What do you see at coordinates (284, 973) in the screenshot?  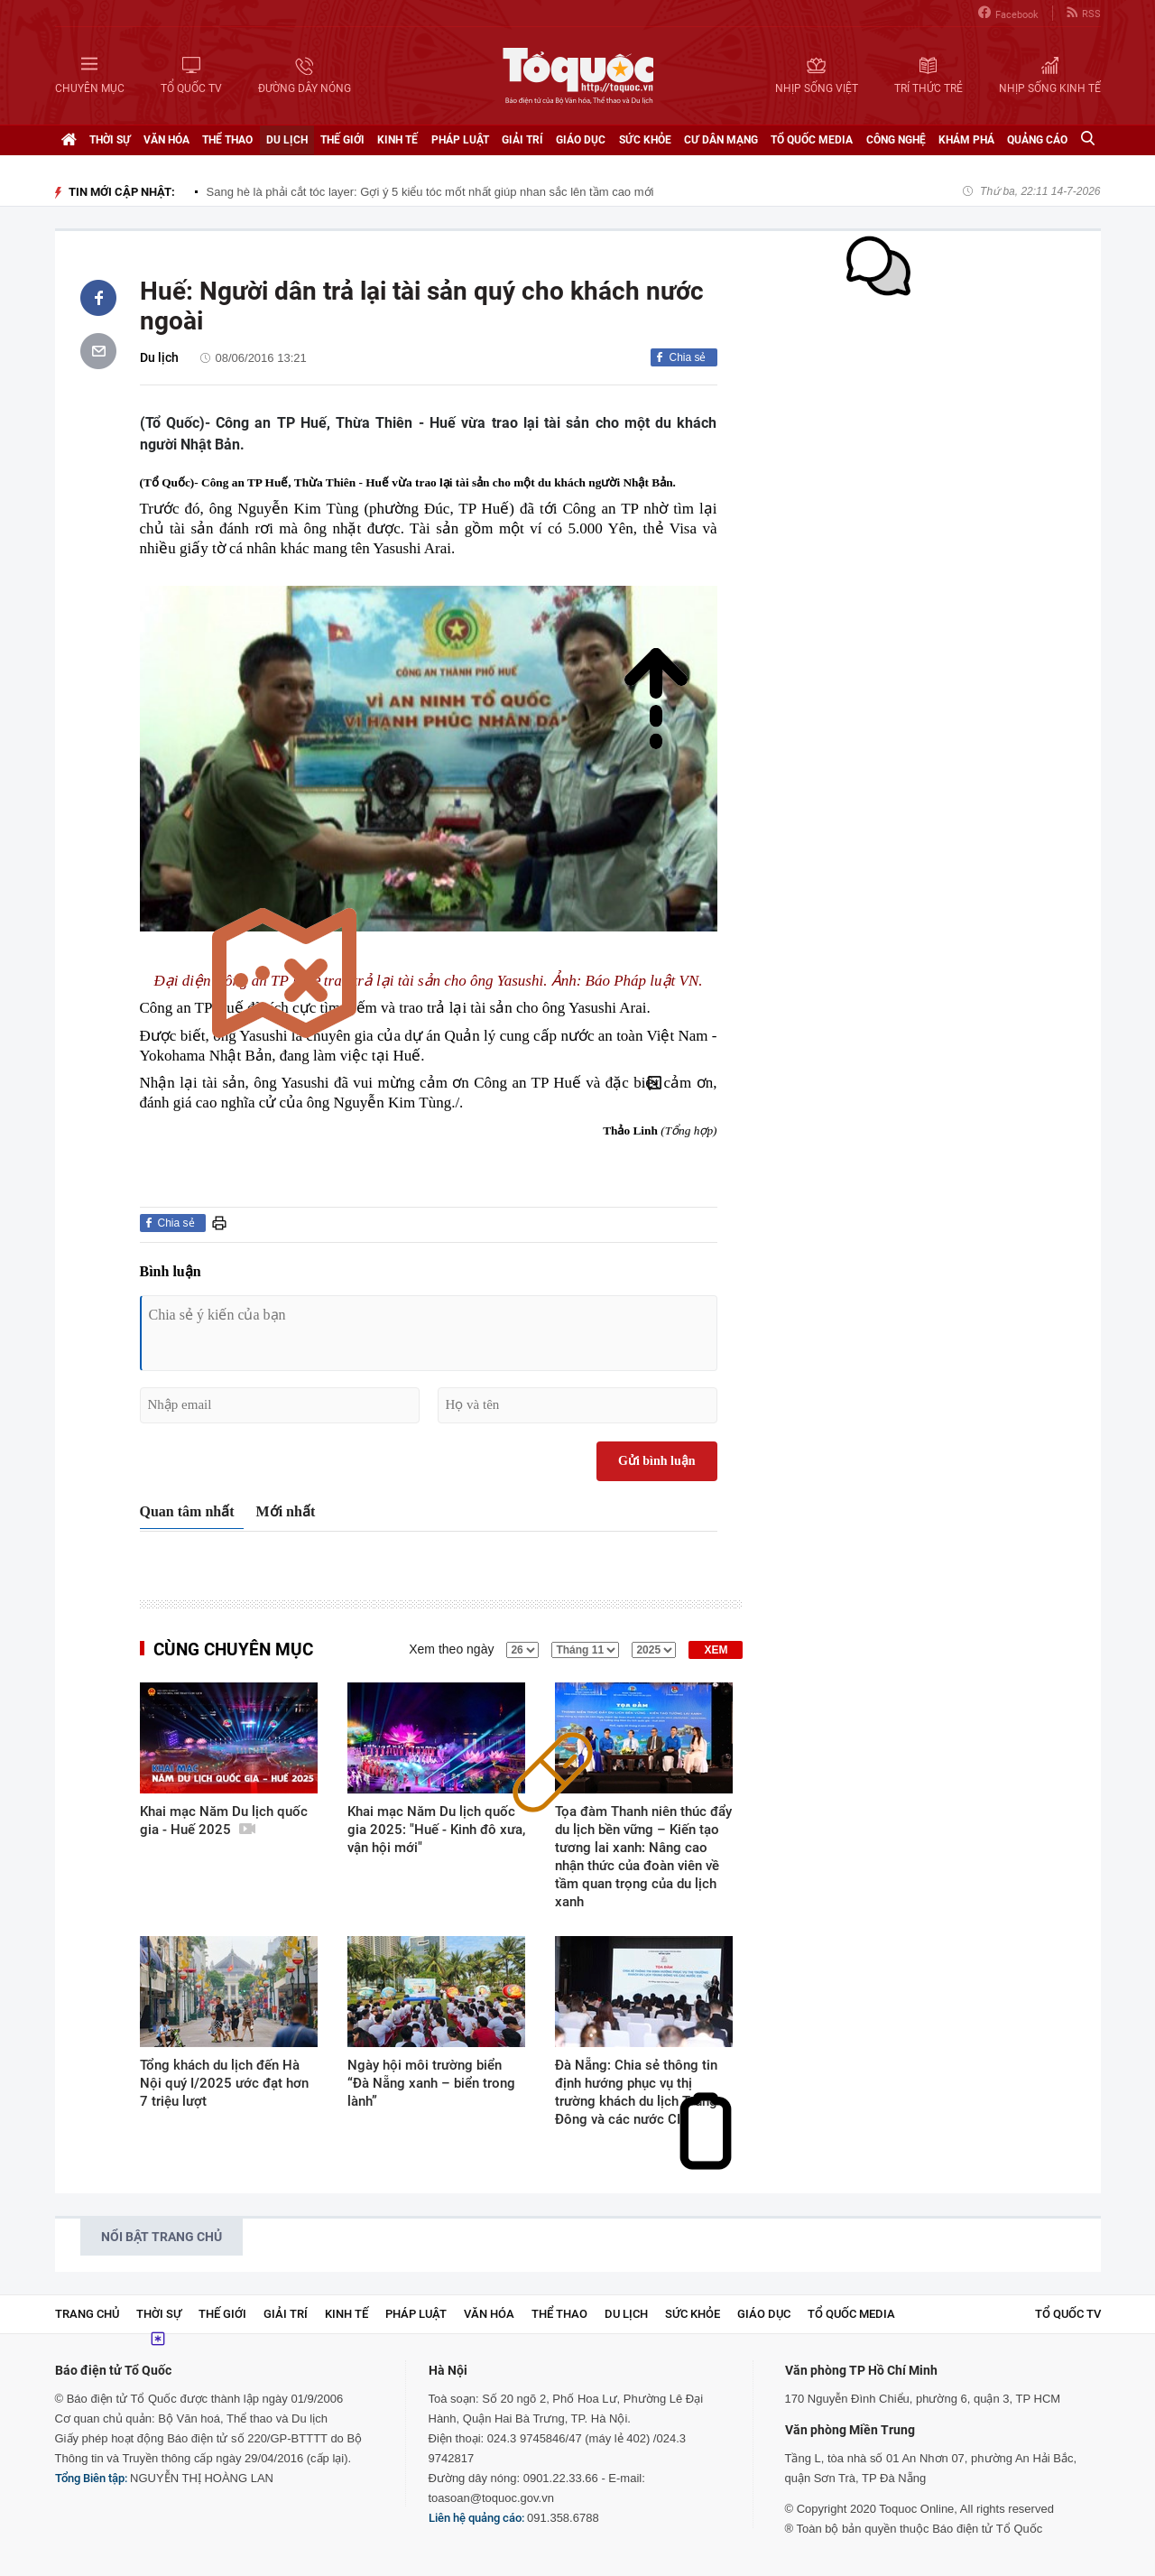 I see `view route directions on map` at bounding box center [284, 973].